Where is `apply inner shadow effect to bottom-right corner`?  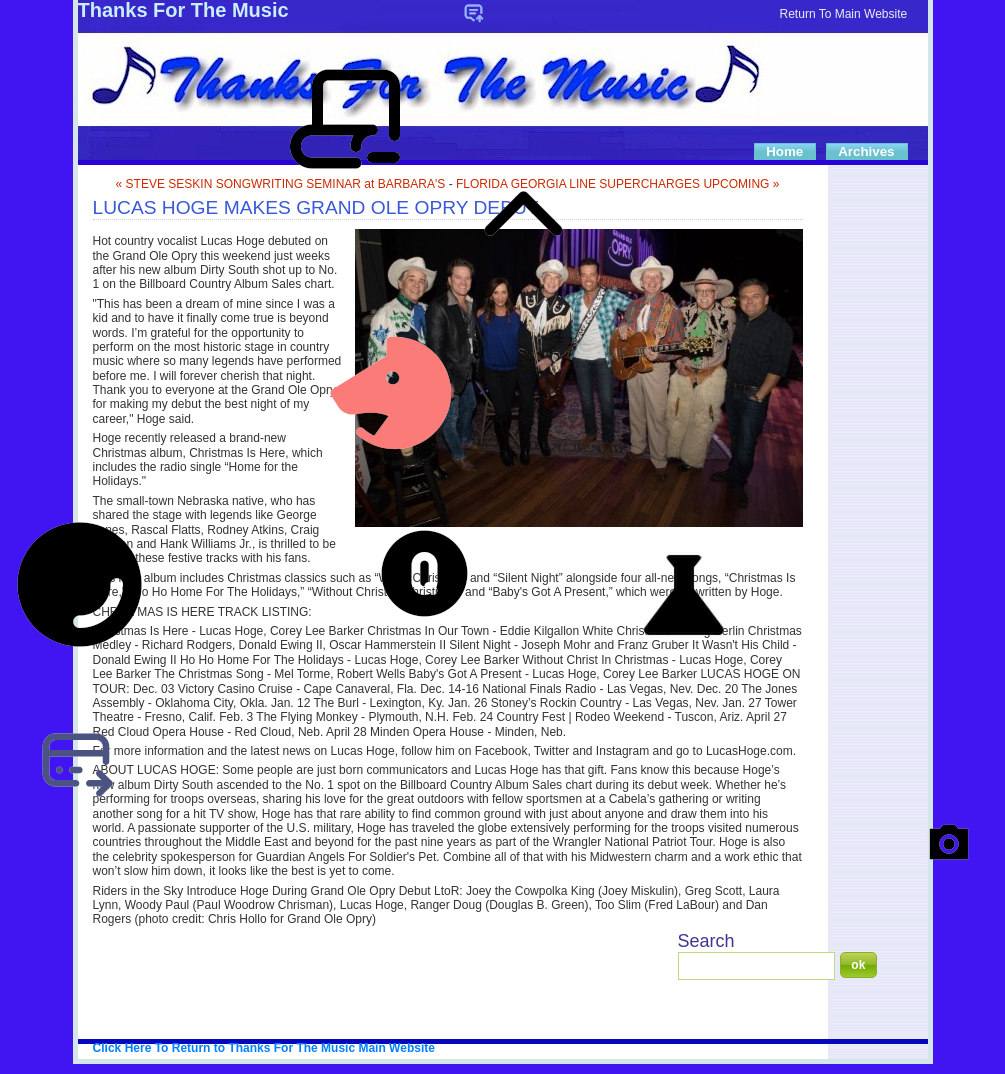
apply inner shadow effect to bottom-right corner is located at coordinates (79, 584).